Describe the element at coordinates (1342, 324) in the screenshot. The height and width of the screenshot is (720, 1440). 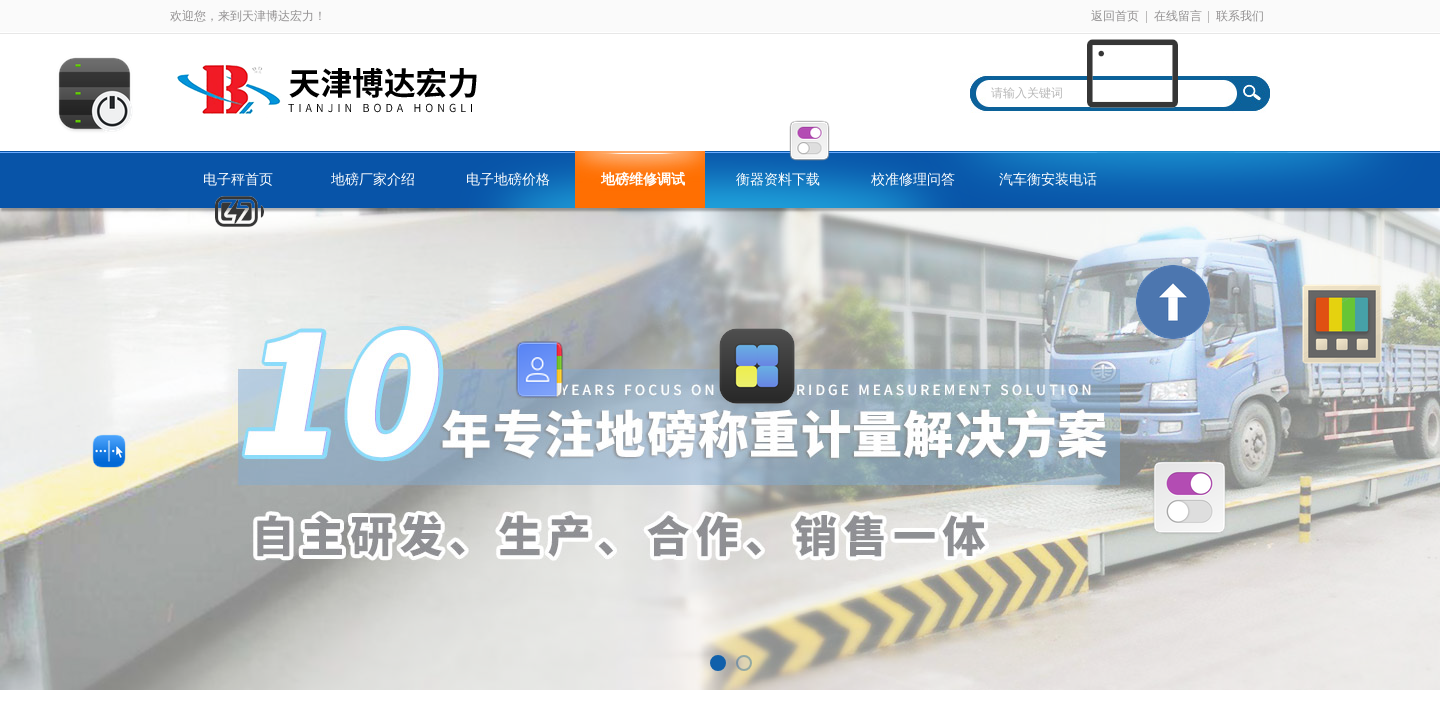
I see `open microsoft powertoys application` at that location.